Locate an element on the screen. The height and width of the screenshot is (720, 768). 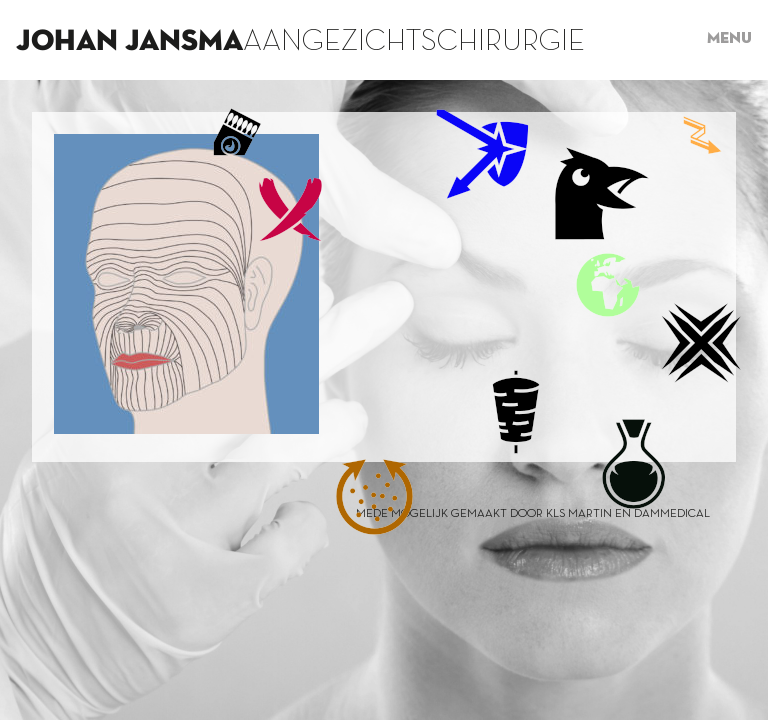
share to twitter is located at coordinates (601, 192).